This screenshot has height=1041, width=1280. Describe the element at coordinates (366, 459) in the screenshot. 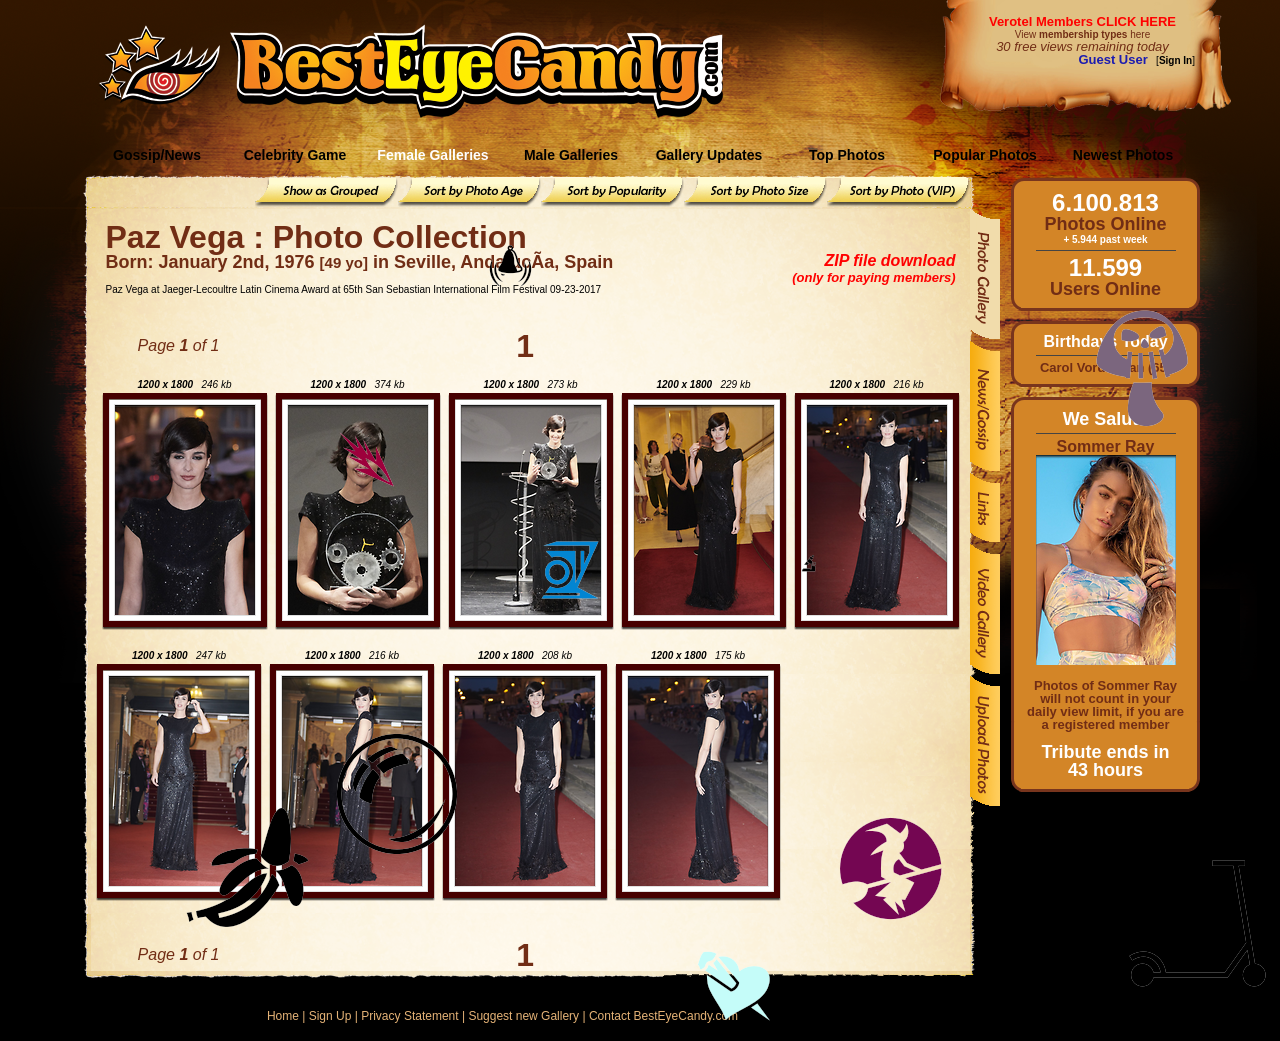

I see `indicates a critical hit or piercing attack` at that location.